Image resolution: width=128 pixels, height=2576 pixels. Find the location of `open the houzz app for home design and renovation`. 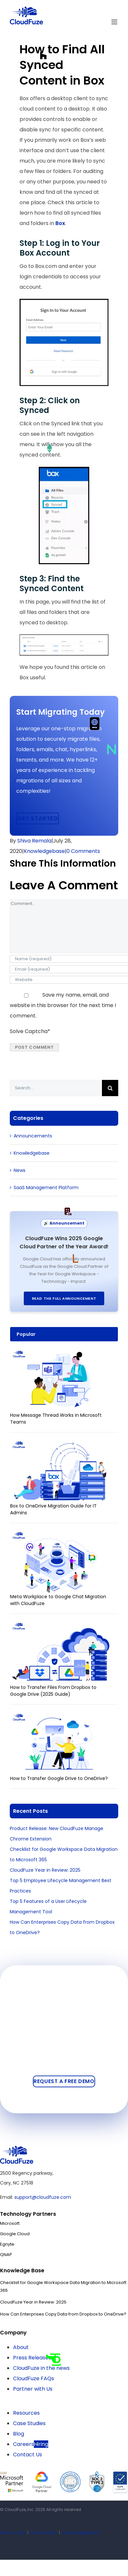

open the houzz app for home design and renovation is located at coordinates (43, 56).